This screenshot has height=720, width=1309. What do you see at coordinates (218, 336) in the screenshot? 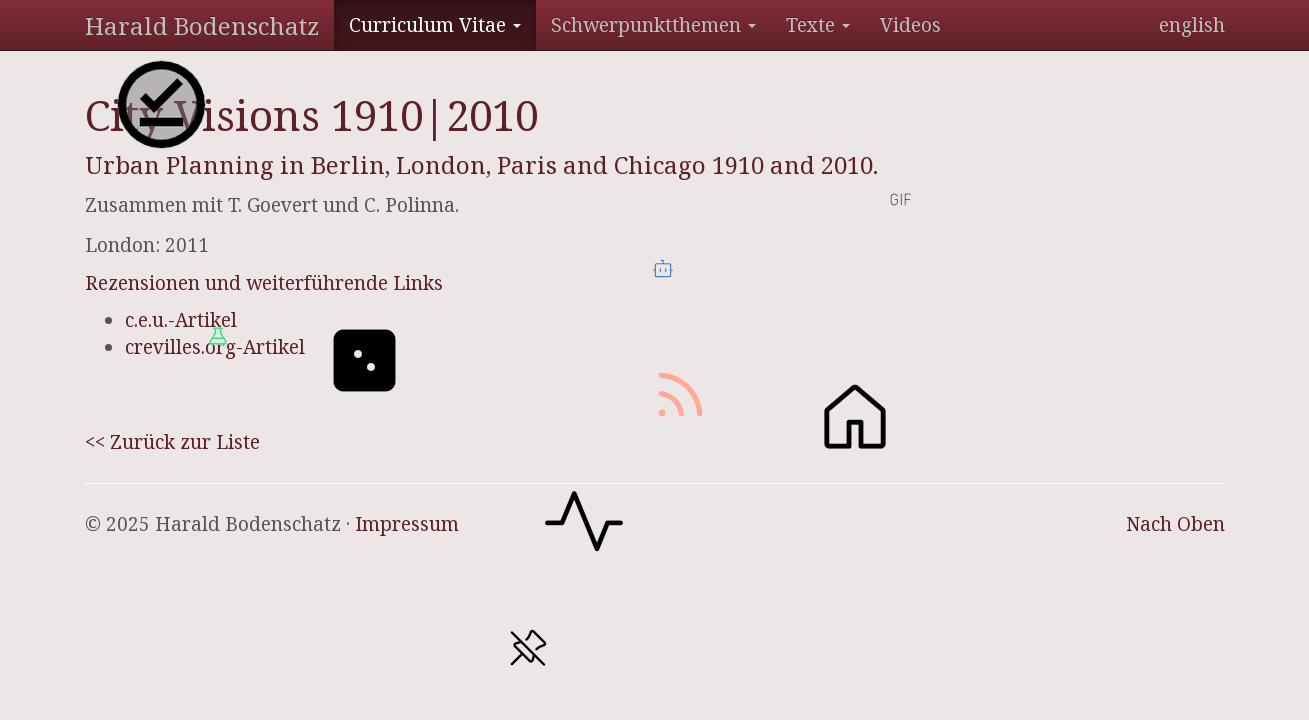
I see `access experimental or beta features` at bounding box center [218, 336].